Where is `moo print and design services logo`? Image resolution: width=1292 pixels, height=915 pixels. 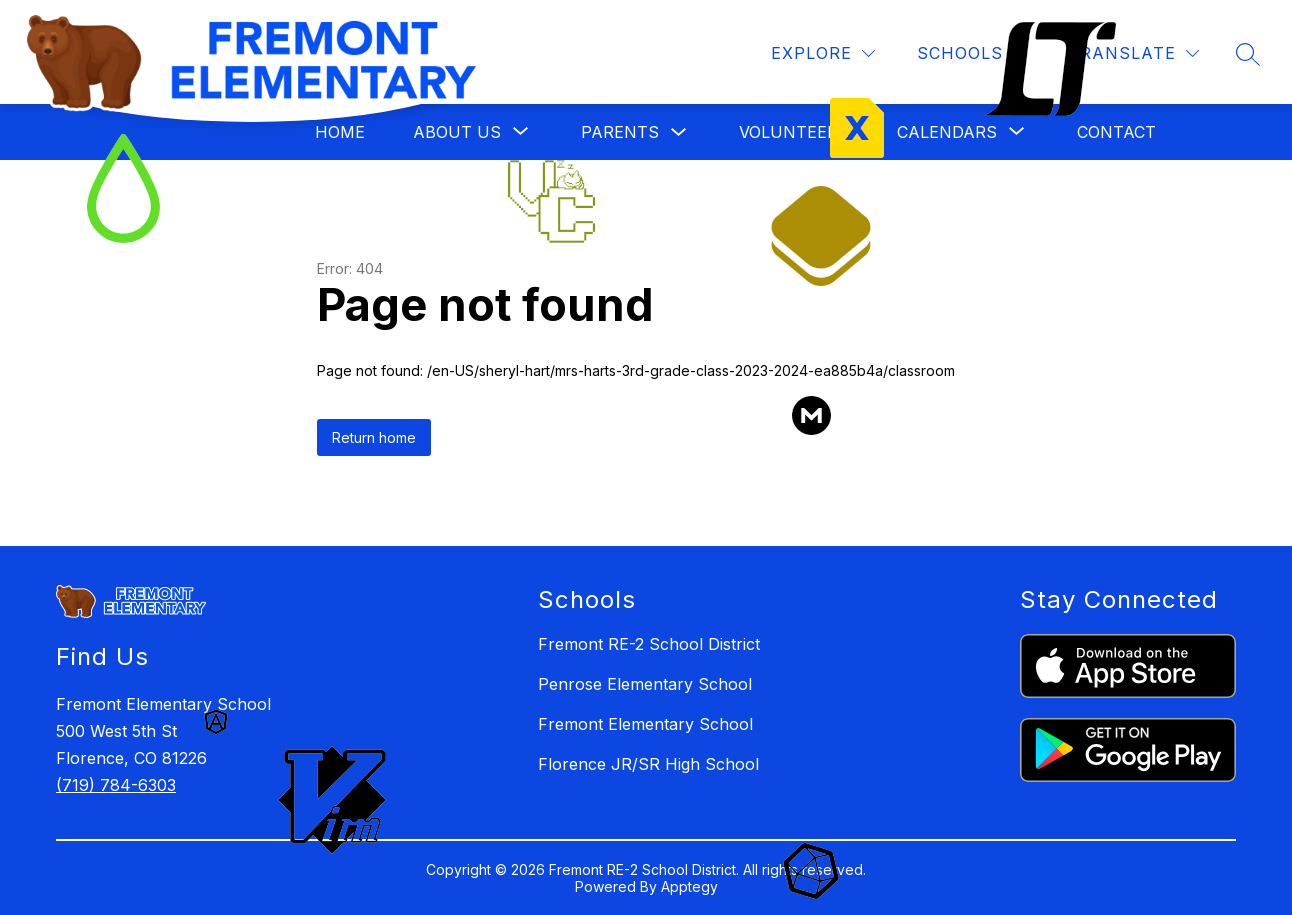 moo print and design services logo is located at coordinates (123, 188).